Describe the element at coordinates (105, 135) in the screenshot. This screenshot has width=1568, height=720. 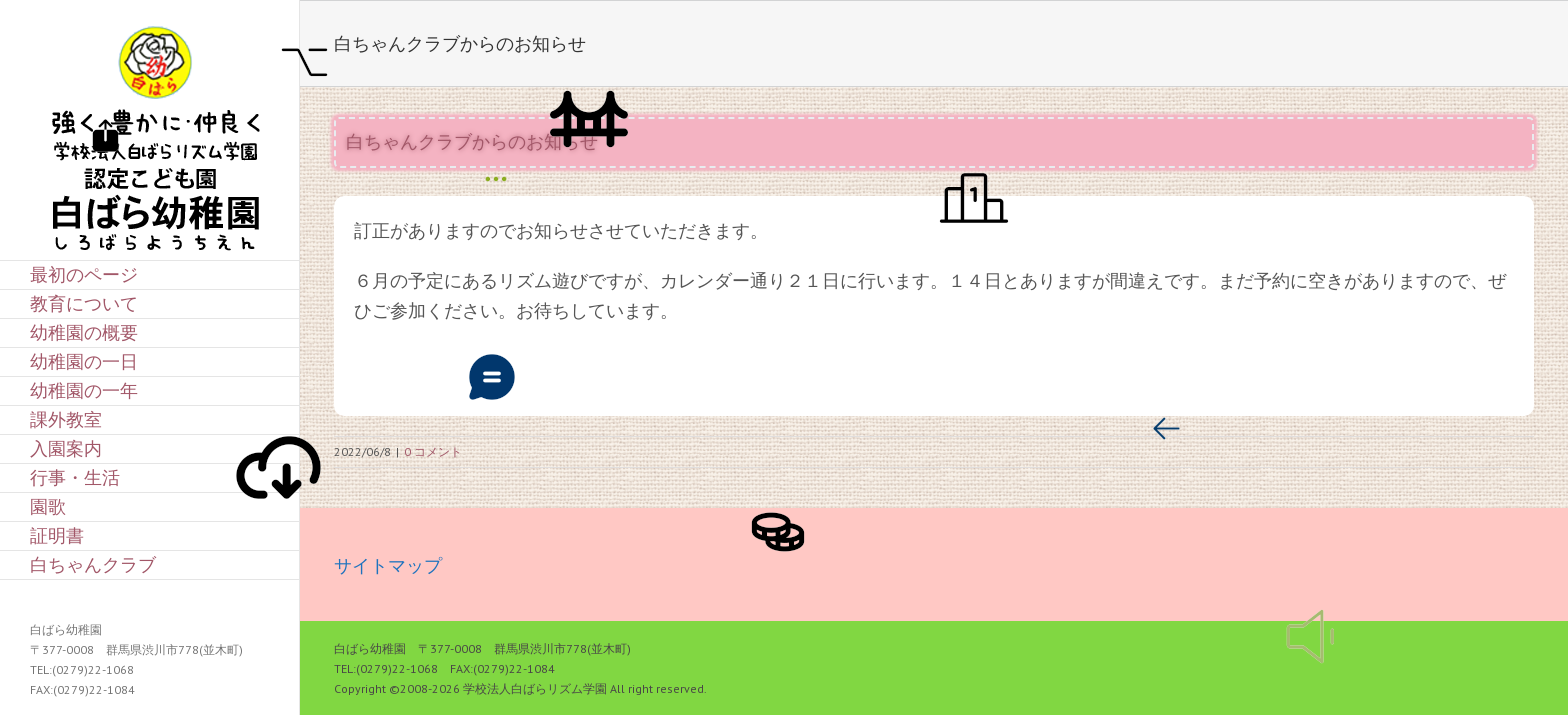
I see `share this content` at that location.